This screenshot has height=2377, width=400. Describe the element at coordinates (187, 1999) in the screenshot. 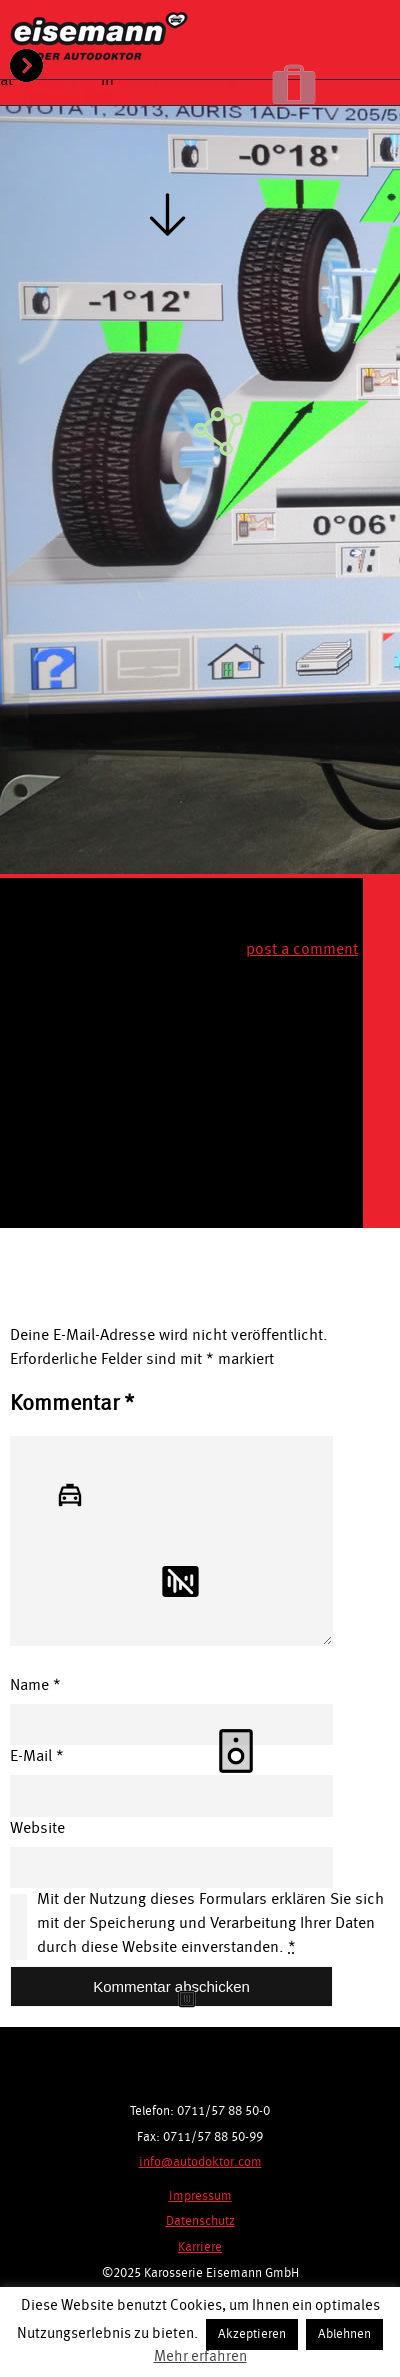

I see `indicates underline text formatting option` at that location.